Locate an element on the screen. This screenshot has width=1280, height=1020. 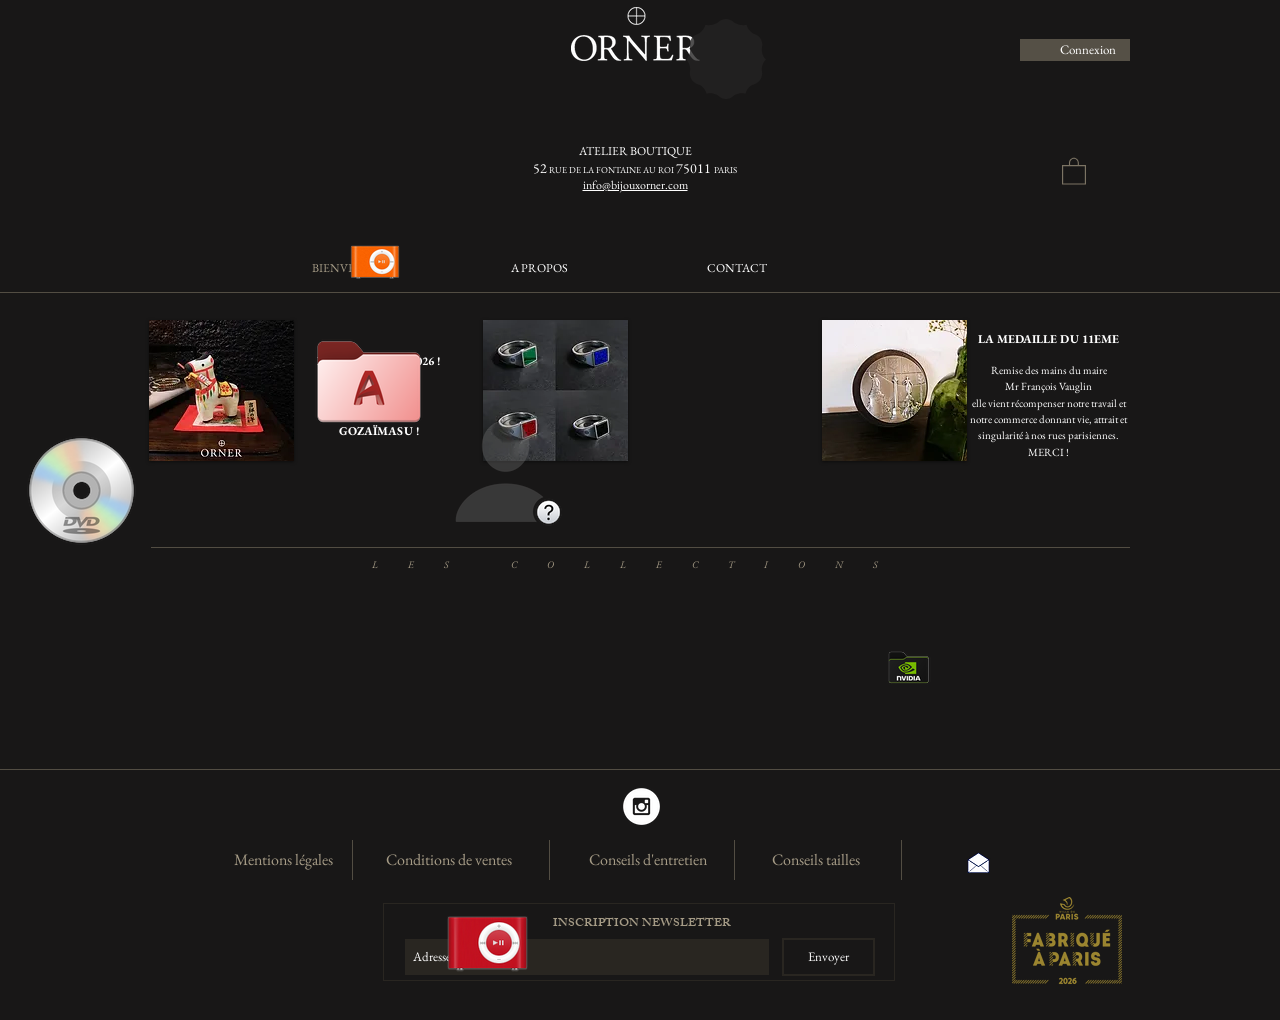
folder containing AutoCAD project files is located at coordinates (368, 384).